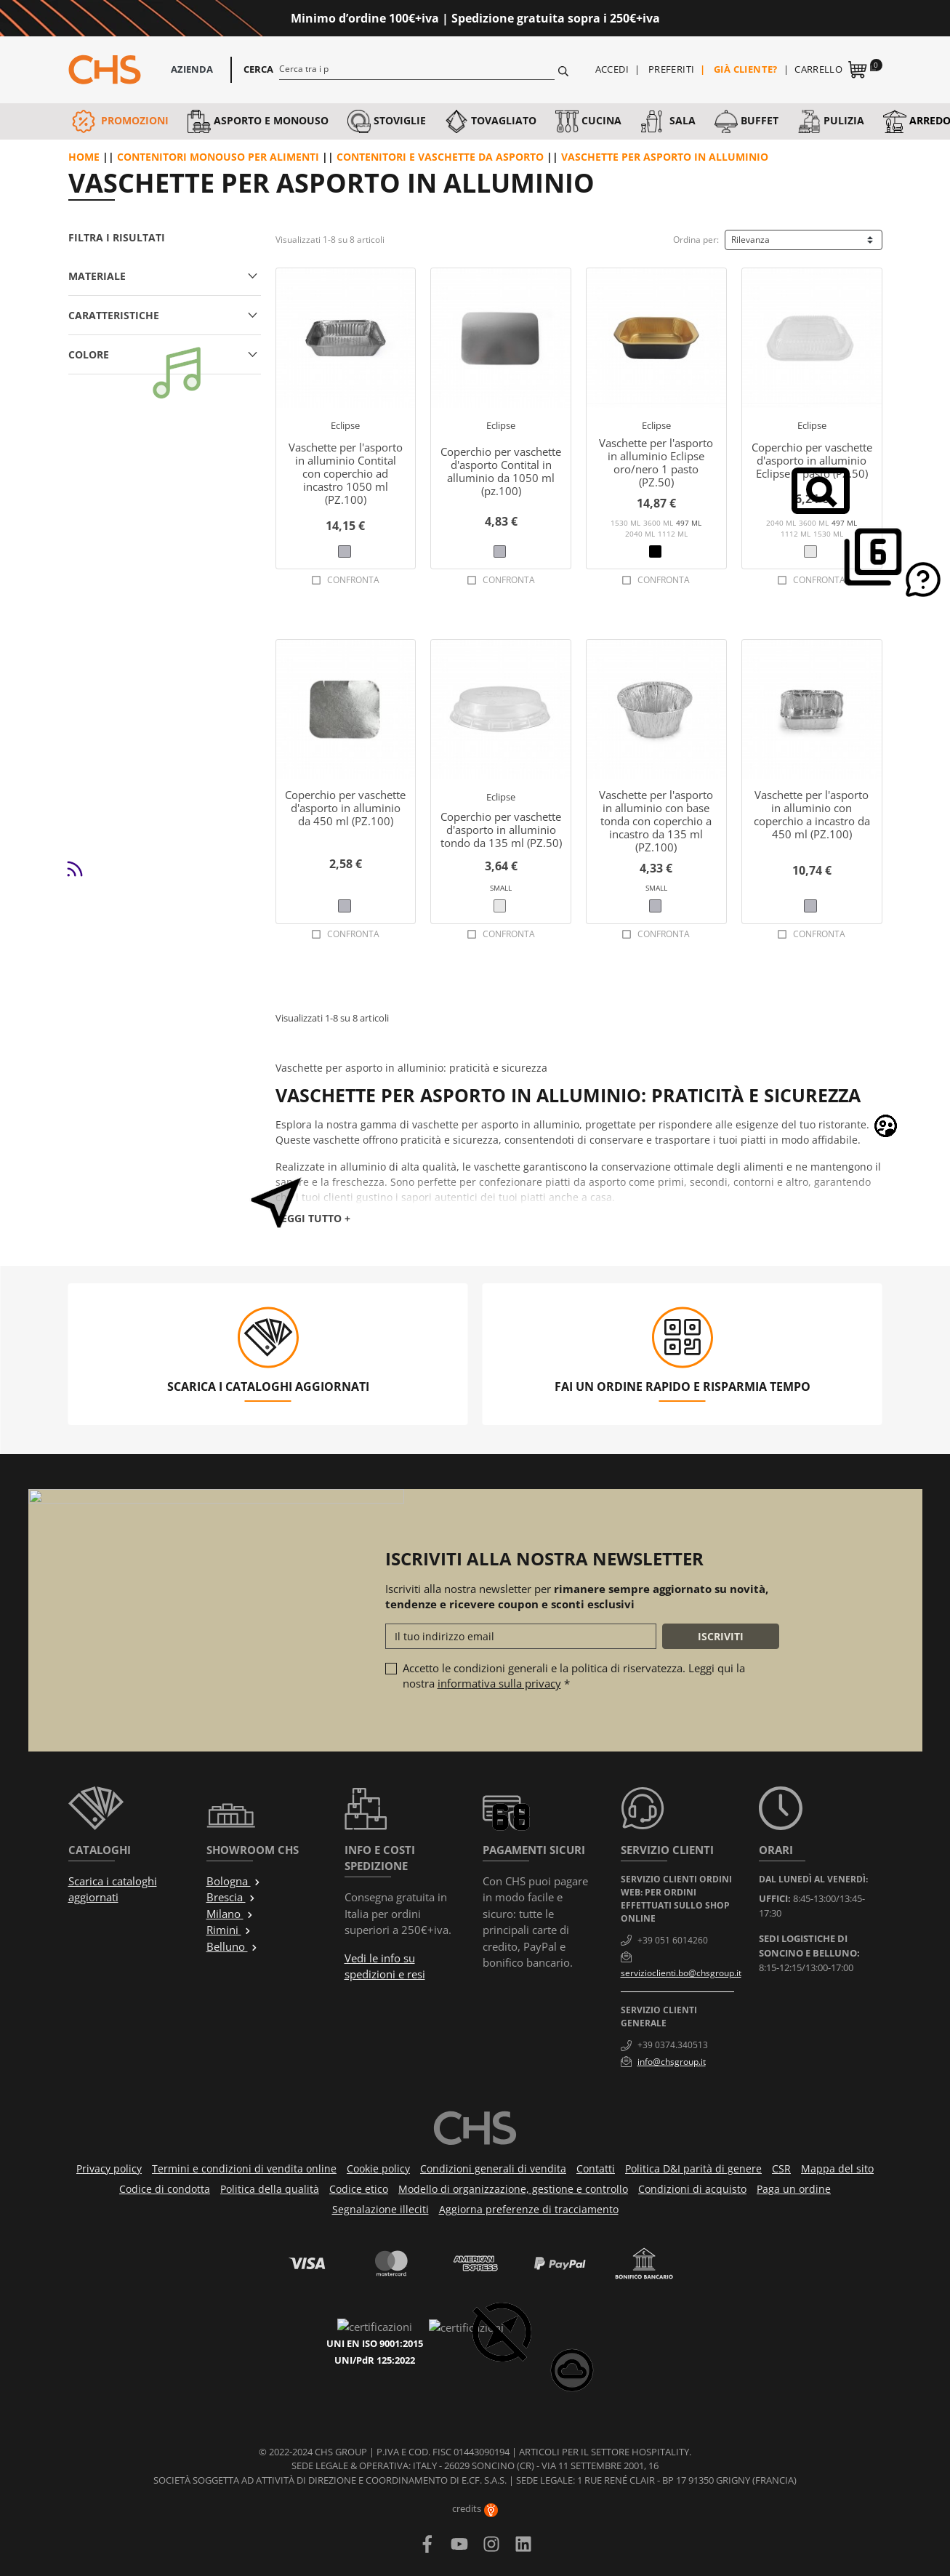 The height and width of the screenshot is (2576, 950). What do you see at coordinates (502, 2332) in the screenshot?
I see `disable compass or navigation features` at bounding box center [502, 2332].